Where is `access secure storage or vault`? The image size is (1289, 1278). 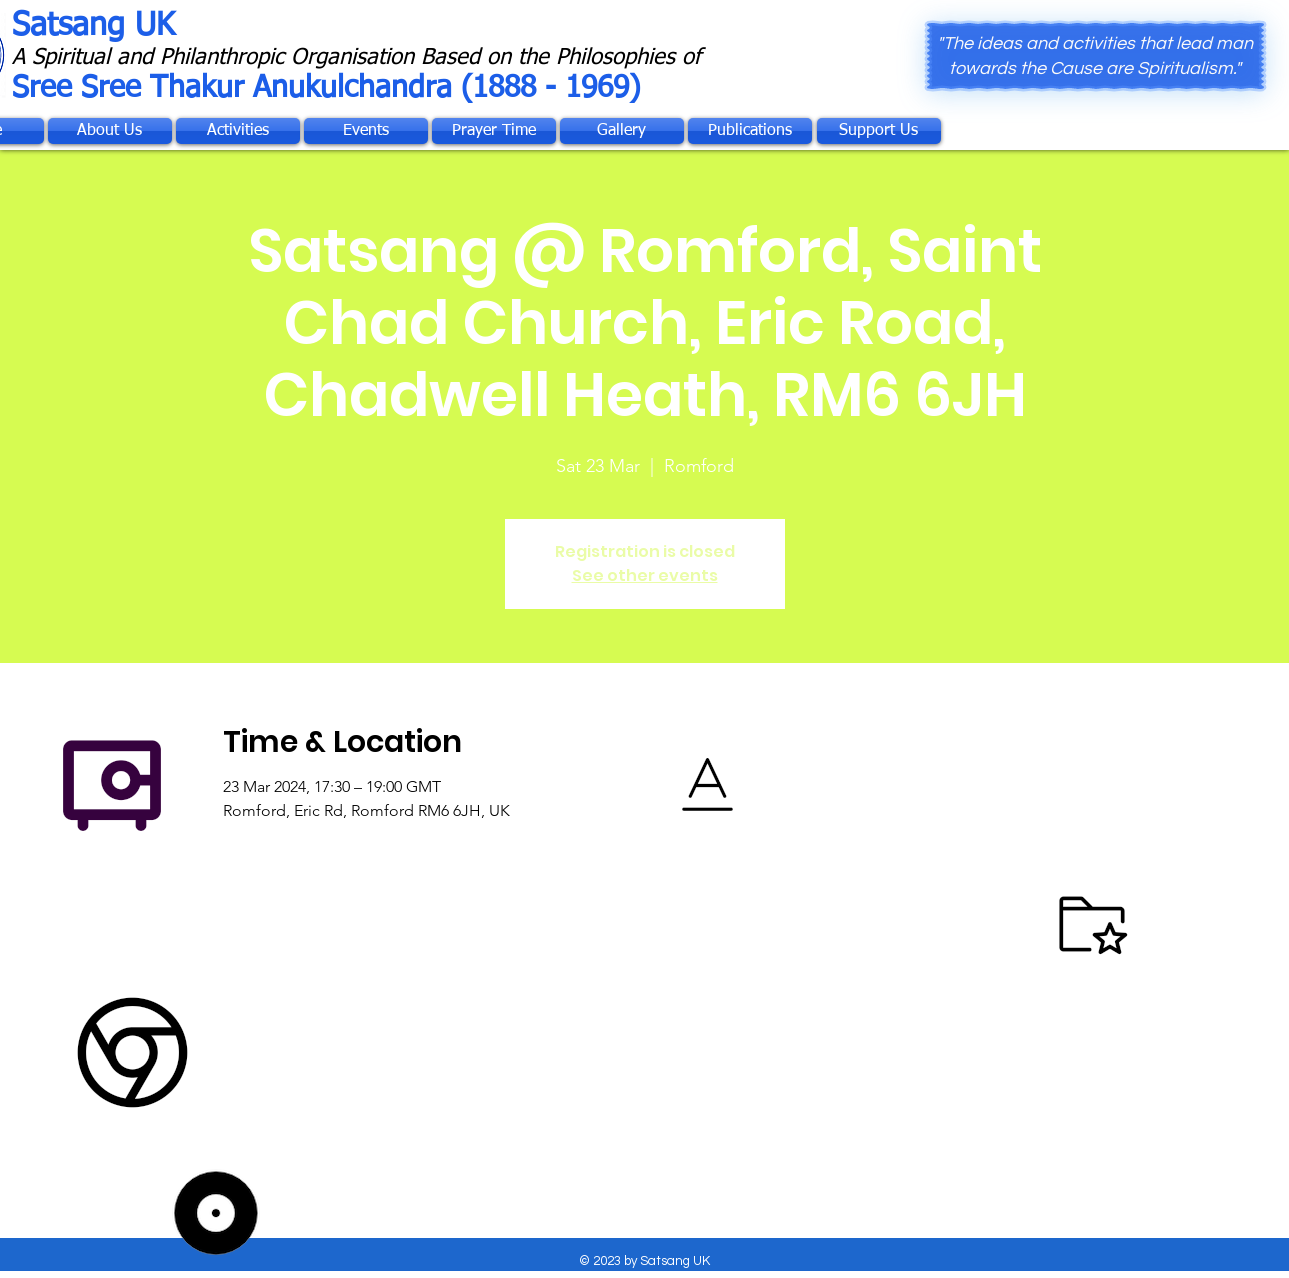 access secure storage or vault is located at coordinates (112, 782).